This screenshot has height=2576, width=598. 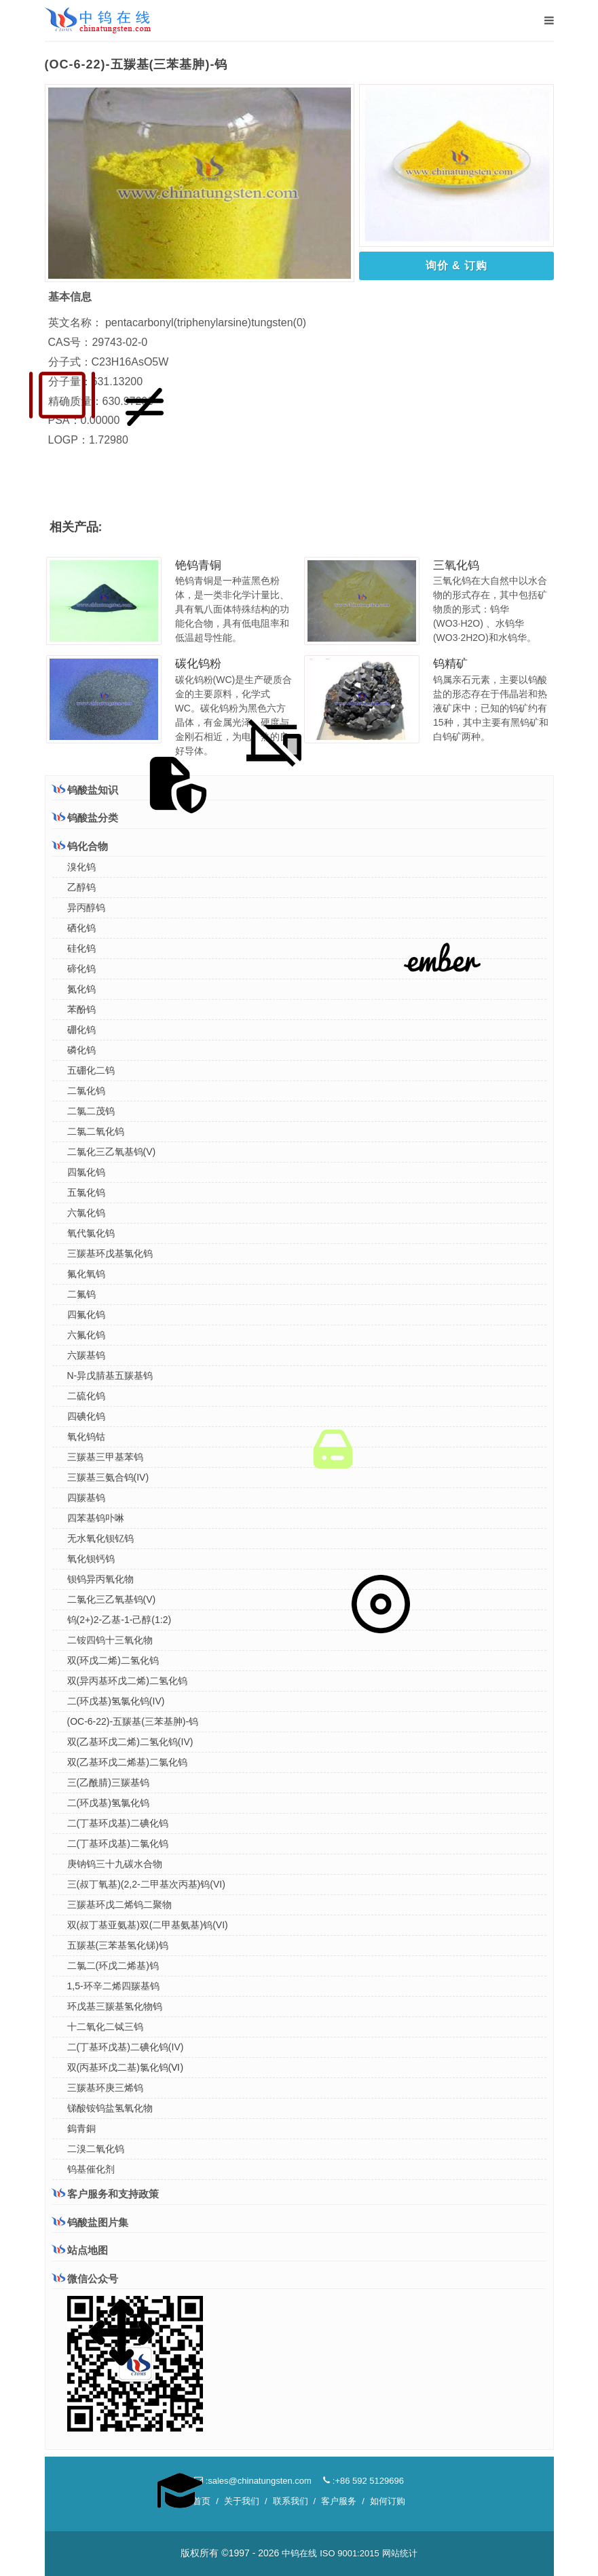 What do you see at coordinates (122, 2333) in the screenshot?
I see `move or reposition an element` at bounding box center [122, 2333].